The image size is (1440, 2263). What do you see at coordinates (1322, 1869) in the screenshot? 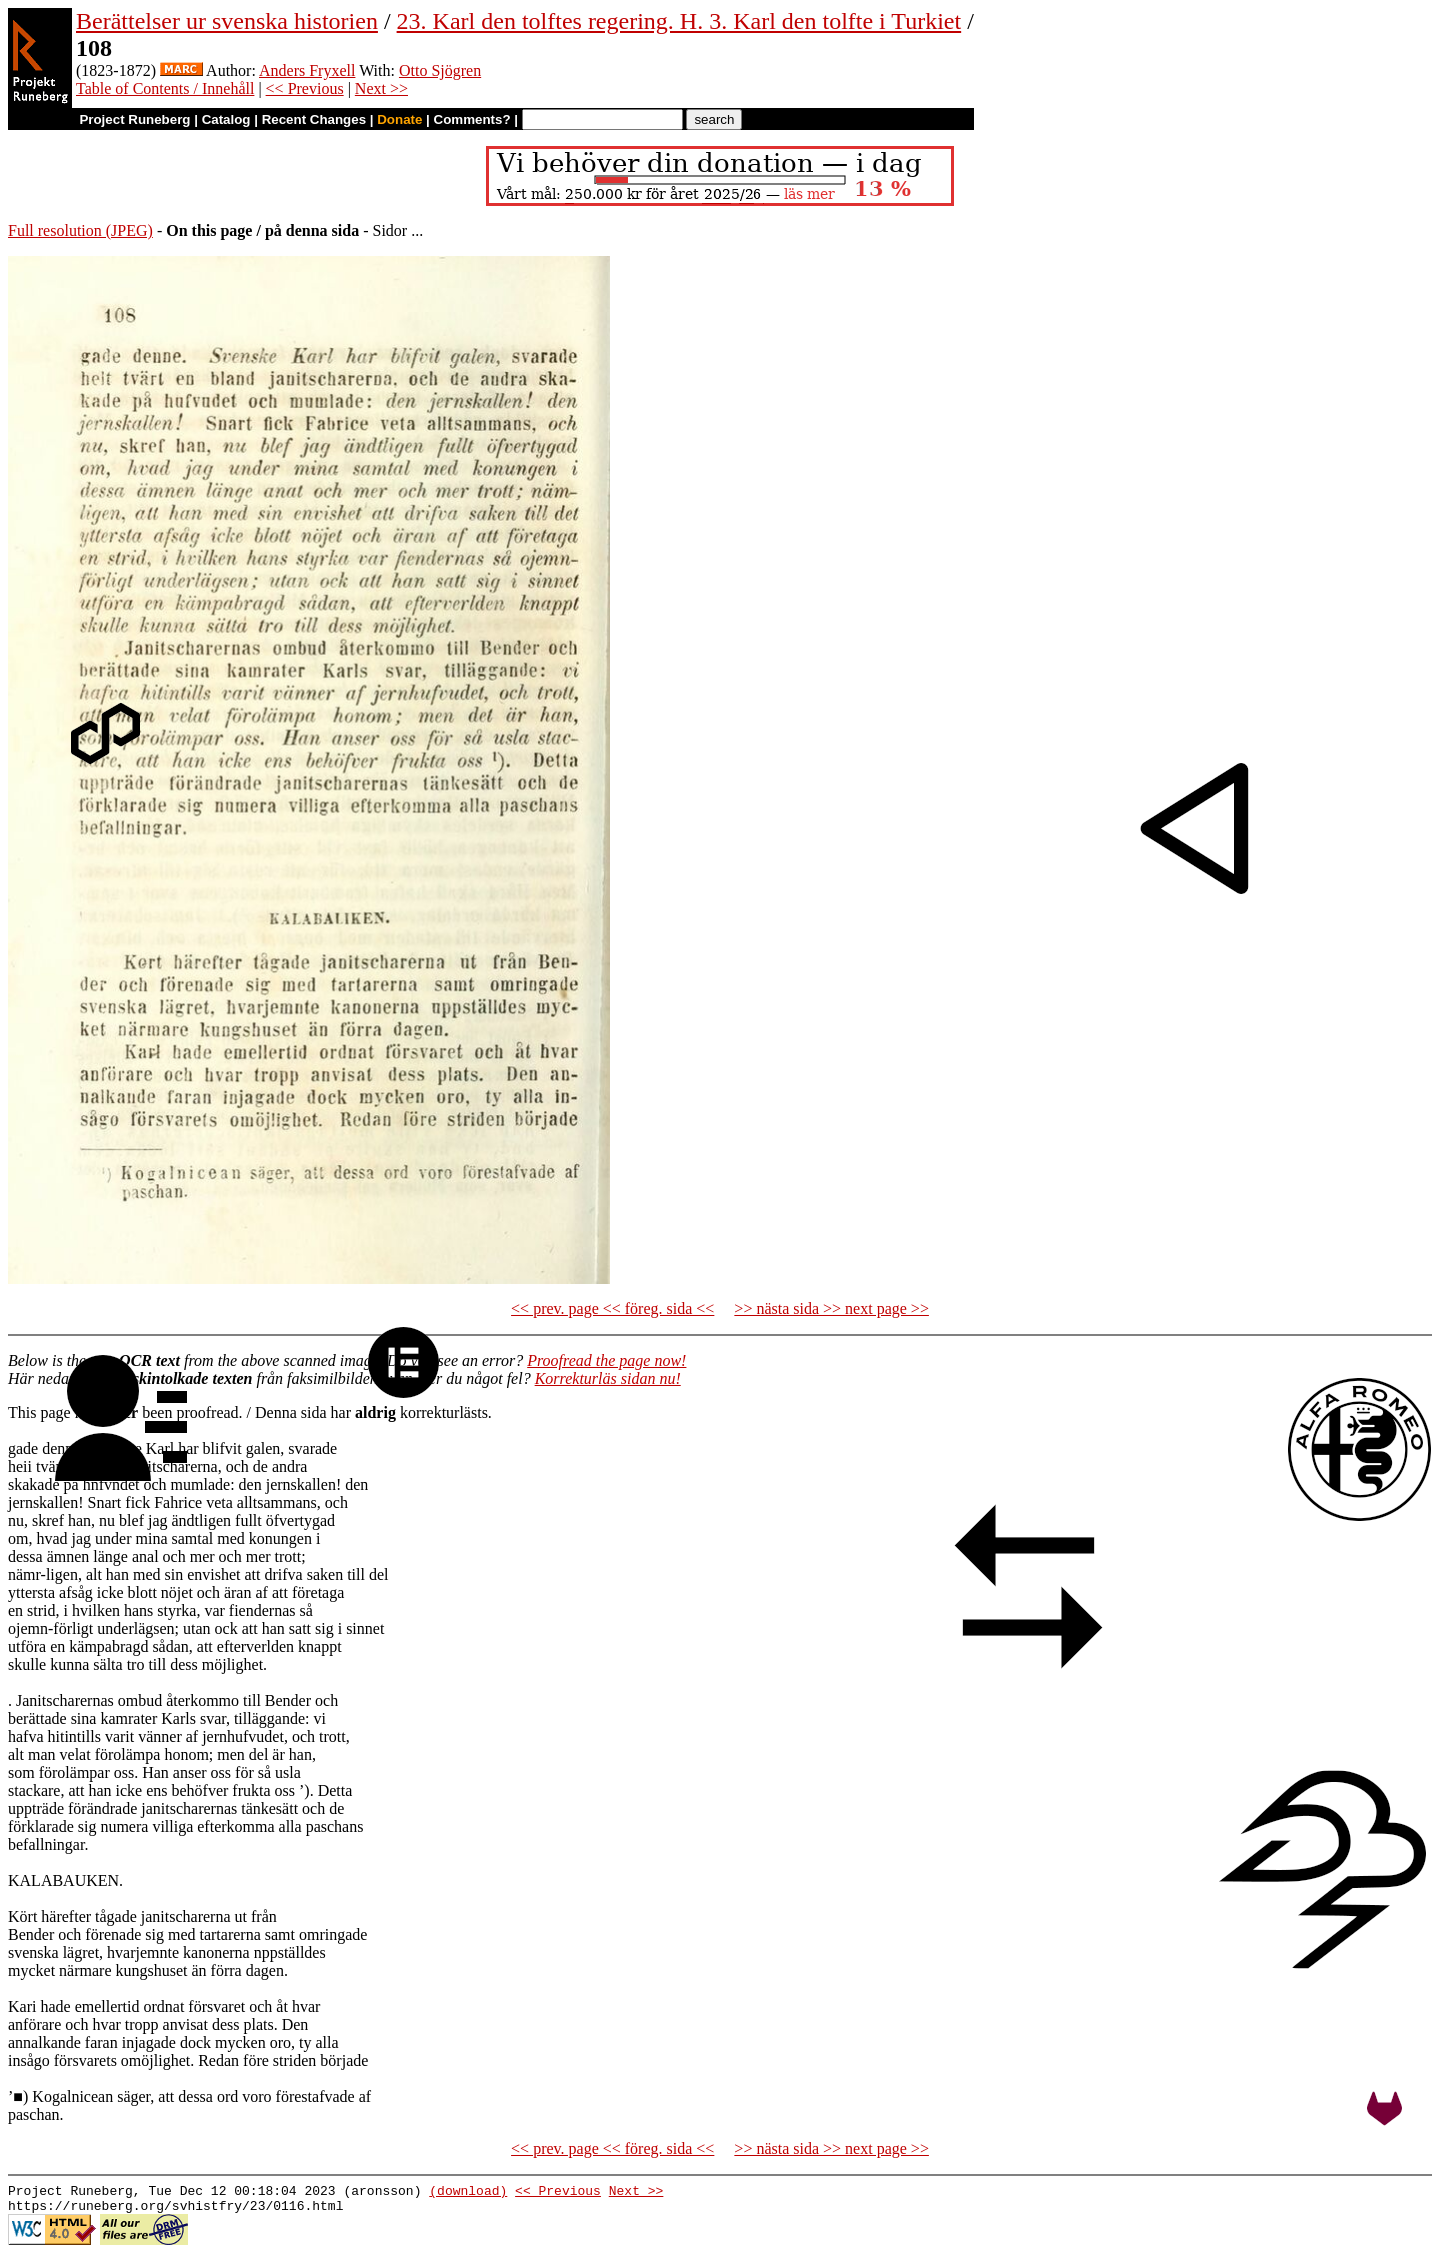
I see `apache storm logo` at bounding box center [1322, 1869].